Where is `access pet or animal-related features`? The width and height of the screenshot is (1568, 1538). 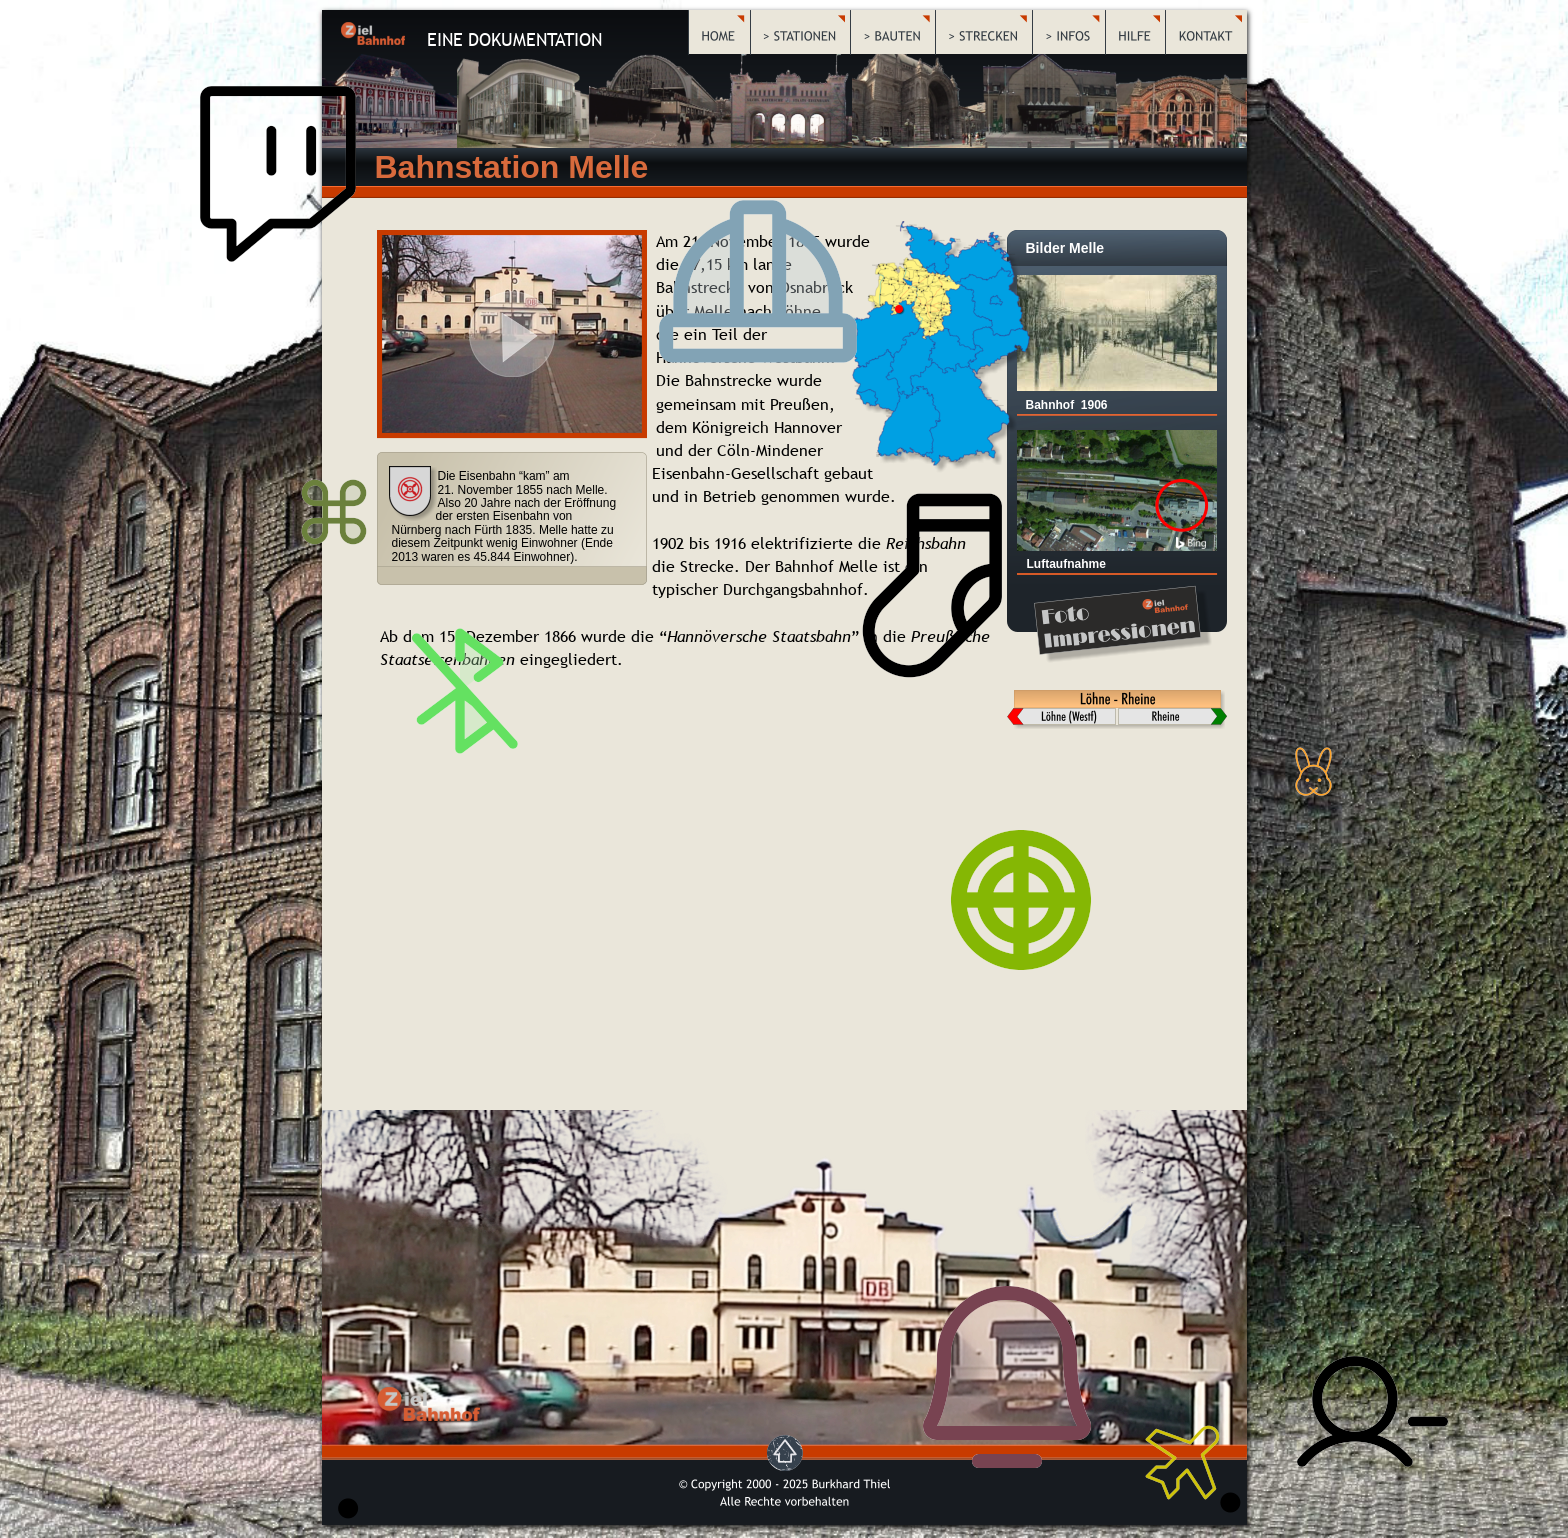
access pet or animal-related features is located at coordinates (1313, 772).